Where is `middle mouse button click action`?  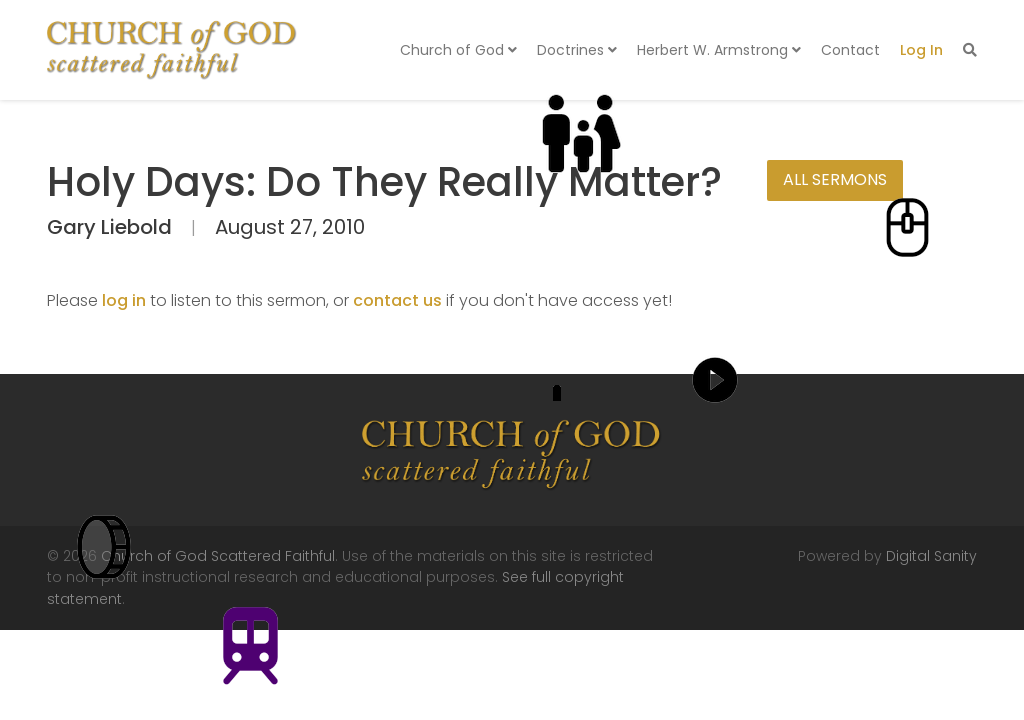 middle mouse button click action is located at coordinates (907, 227).